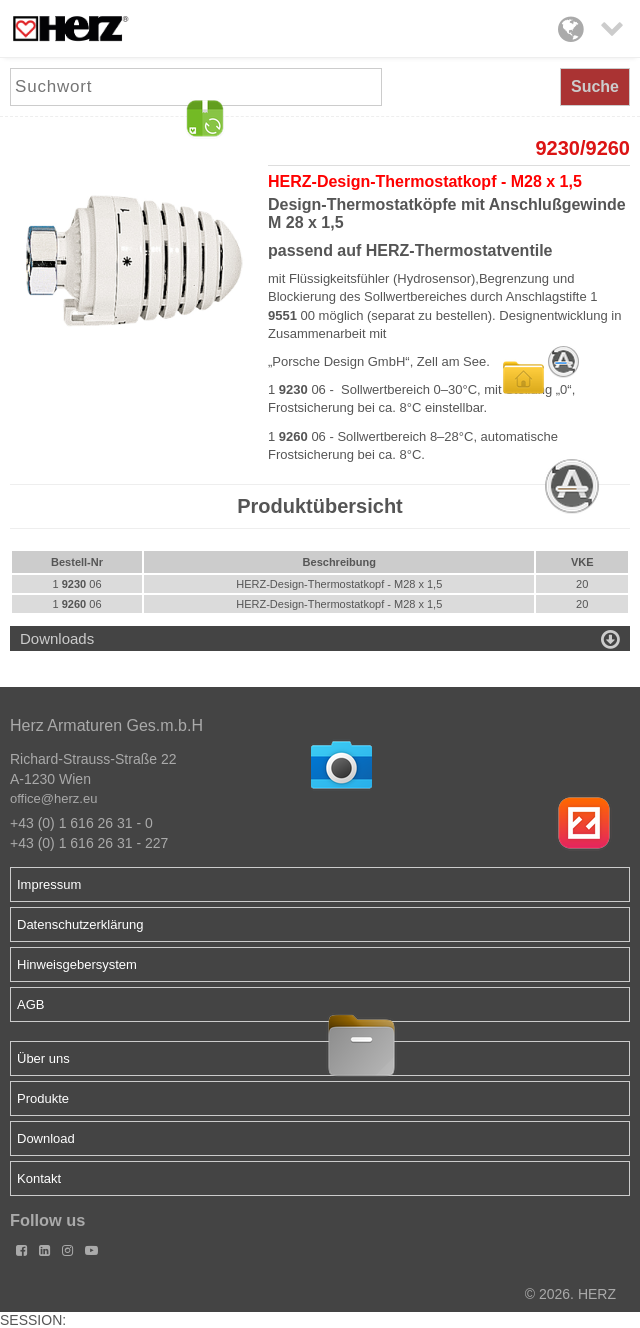  Describe the element at coordinates (341, 765) in the screenshot. I see `open the camera app` at that location.